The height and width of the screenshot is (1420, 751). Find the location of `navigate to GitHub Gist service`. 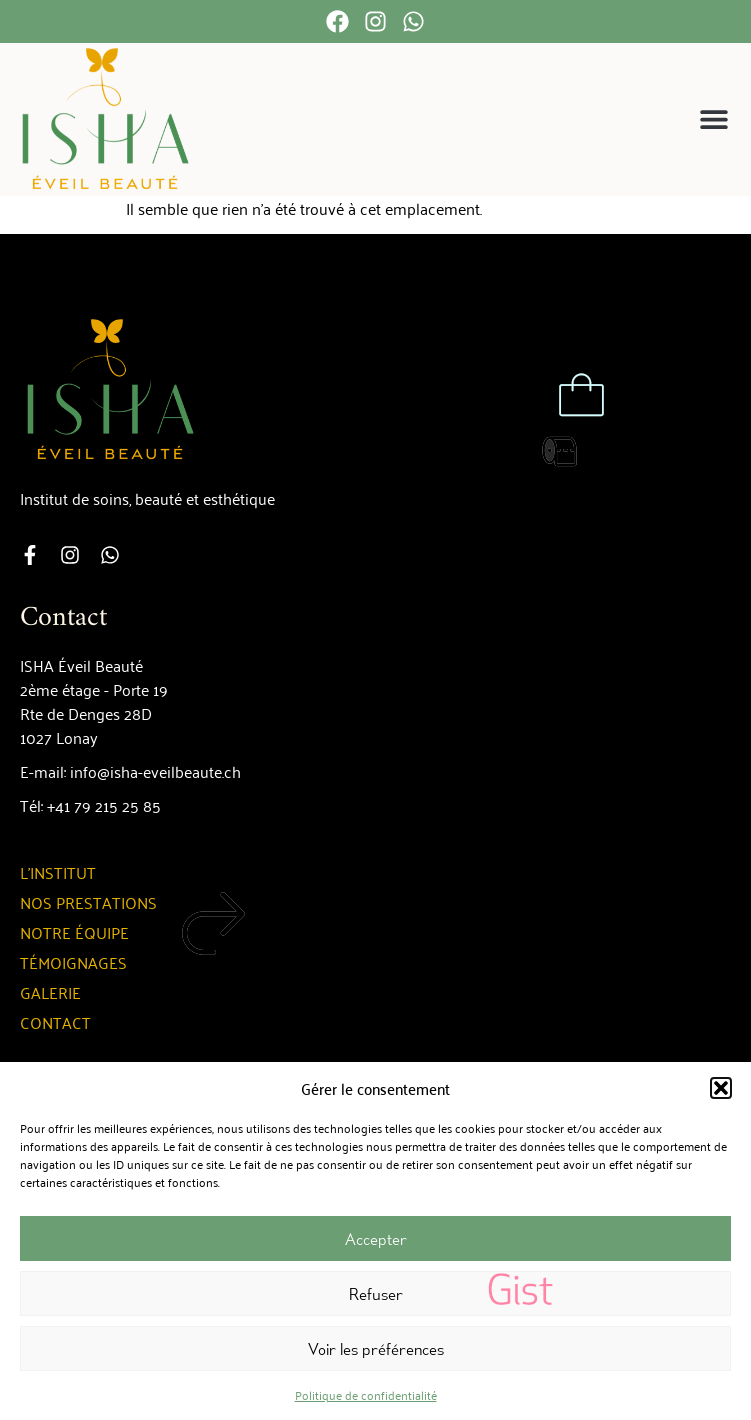

navigate to GitHub Gist service is located at coordinates (522, 1289).